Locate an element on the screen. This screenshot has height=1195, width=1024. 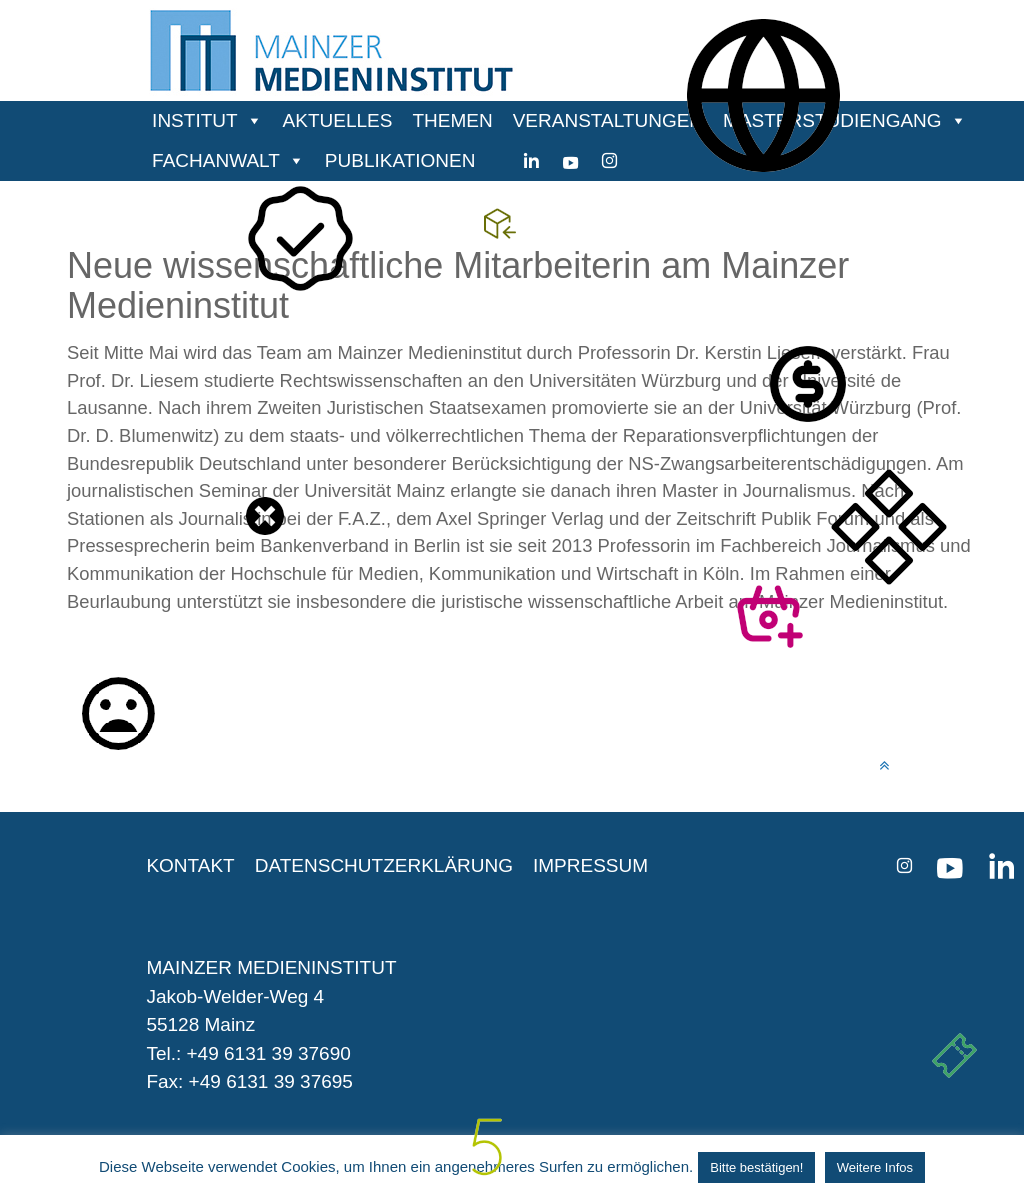
close or dismiss a dialog is located at coordinates (265, 516).